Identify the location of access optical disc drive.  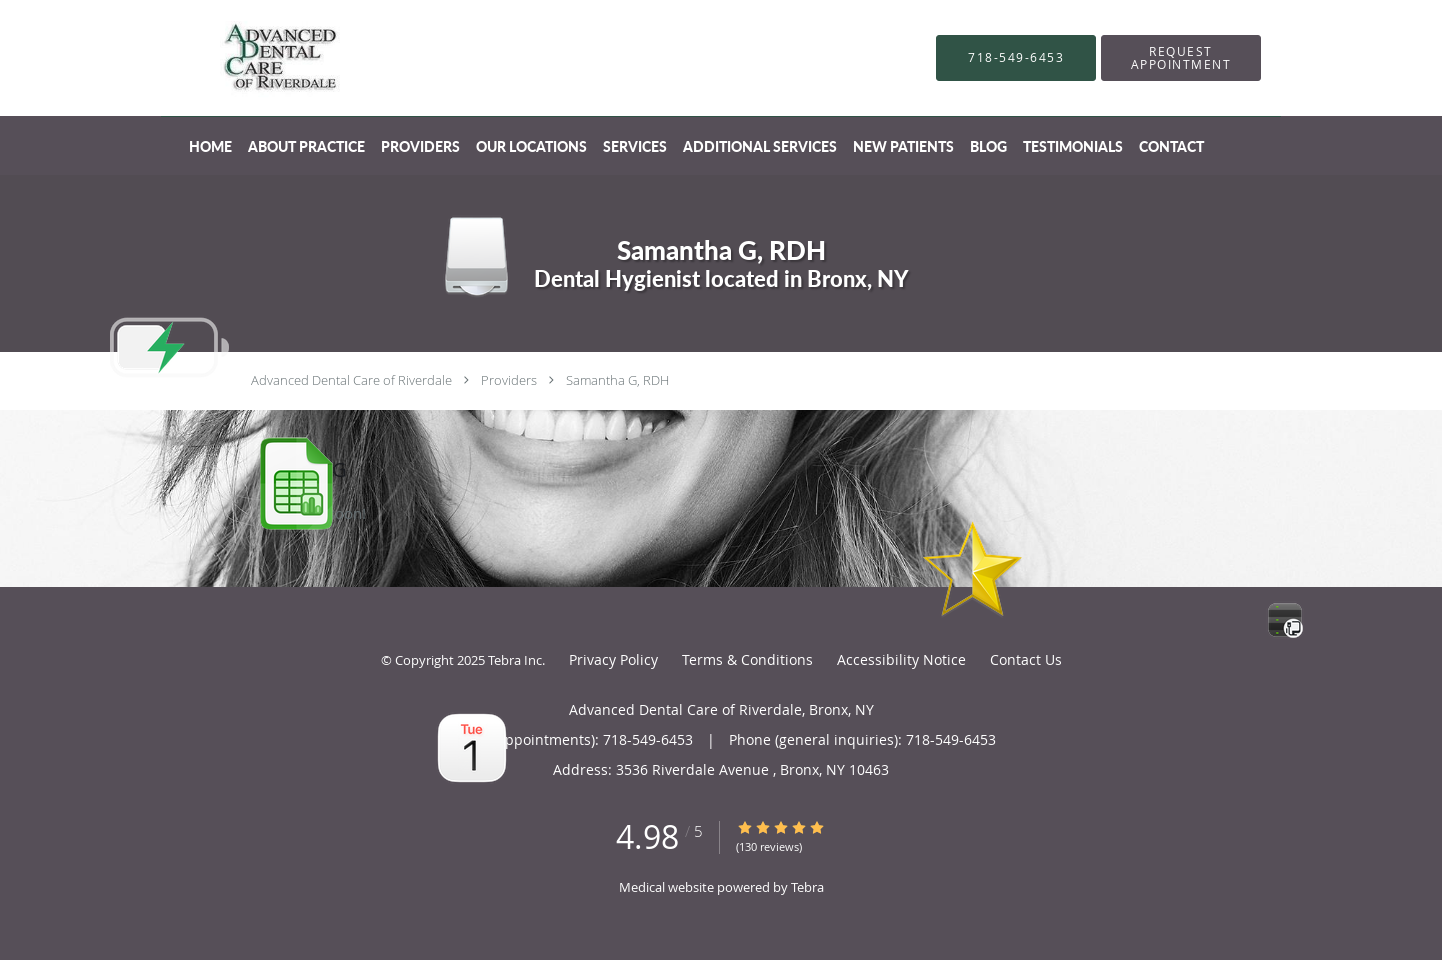
(474, 257).